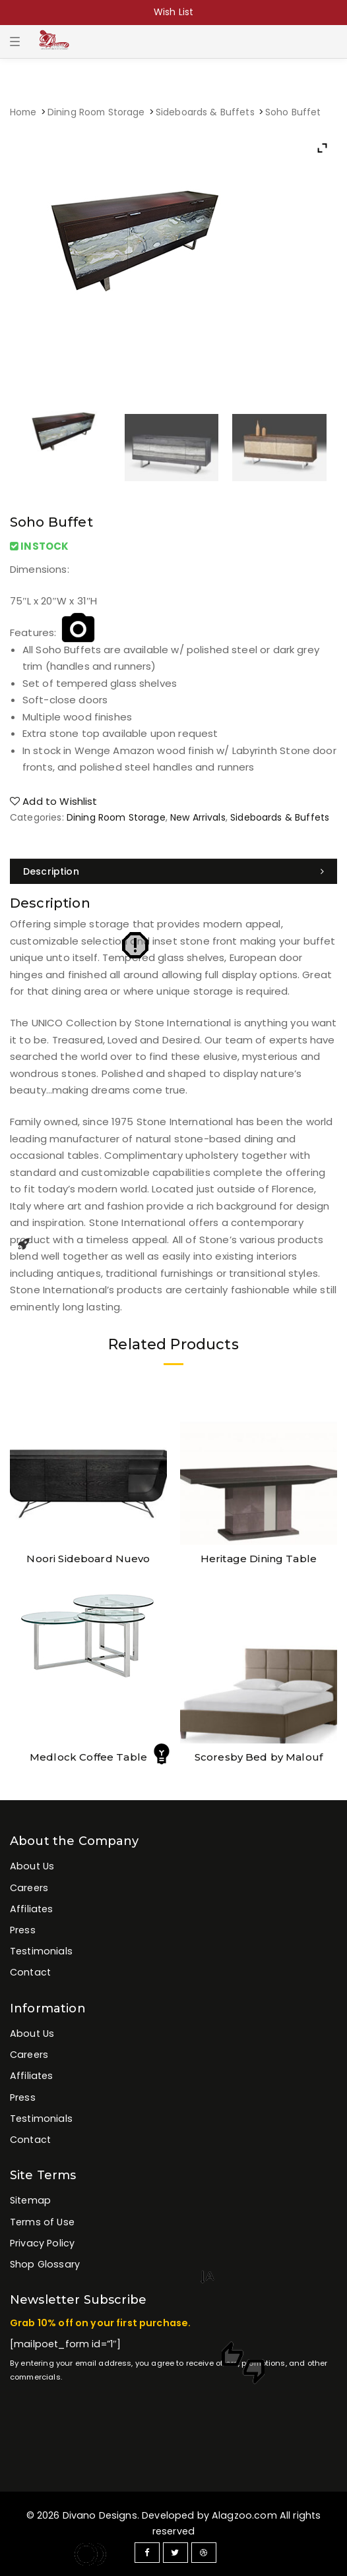 The image size is (347, 2576). Describe the element at coordinates (78, 629) in the screenshot. I see `open camera to take a photo` at that location.